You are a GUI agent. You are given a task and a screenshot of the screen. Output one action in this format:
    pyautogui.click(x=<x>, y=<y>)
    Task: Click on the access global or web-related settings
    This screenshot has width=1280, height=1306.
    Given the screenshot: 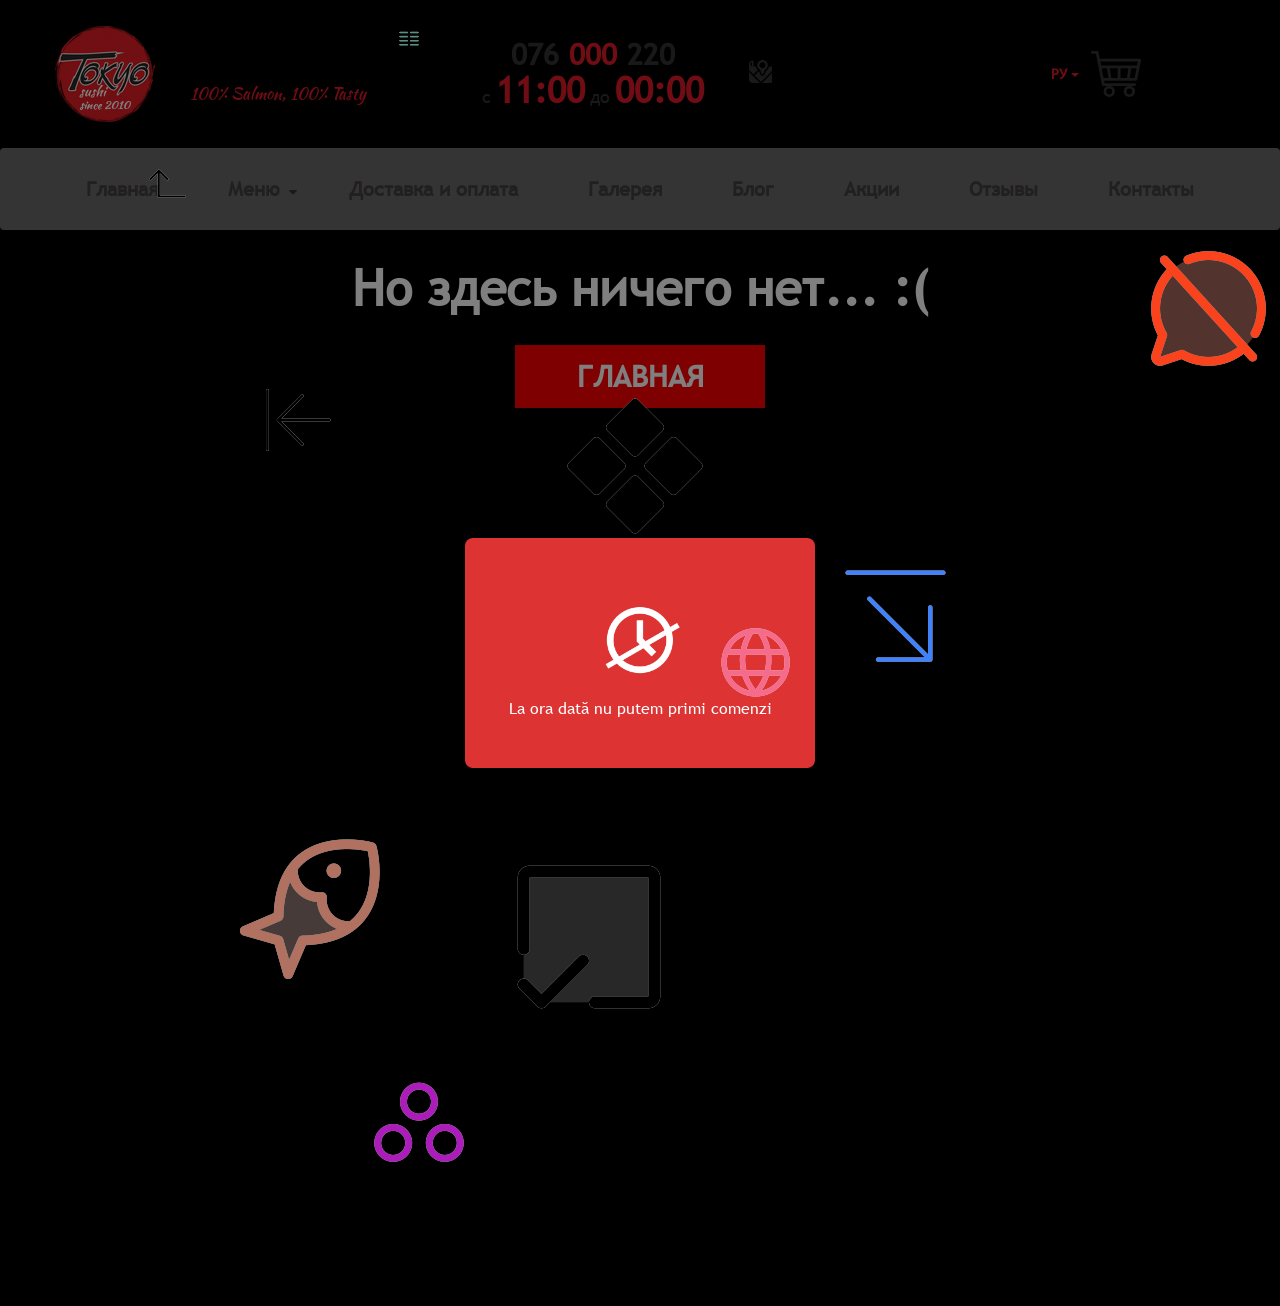 What is the action you would take?
    pyautogui.click(x=753, y=665)
    